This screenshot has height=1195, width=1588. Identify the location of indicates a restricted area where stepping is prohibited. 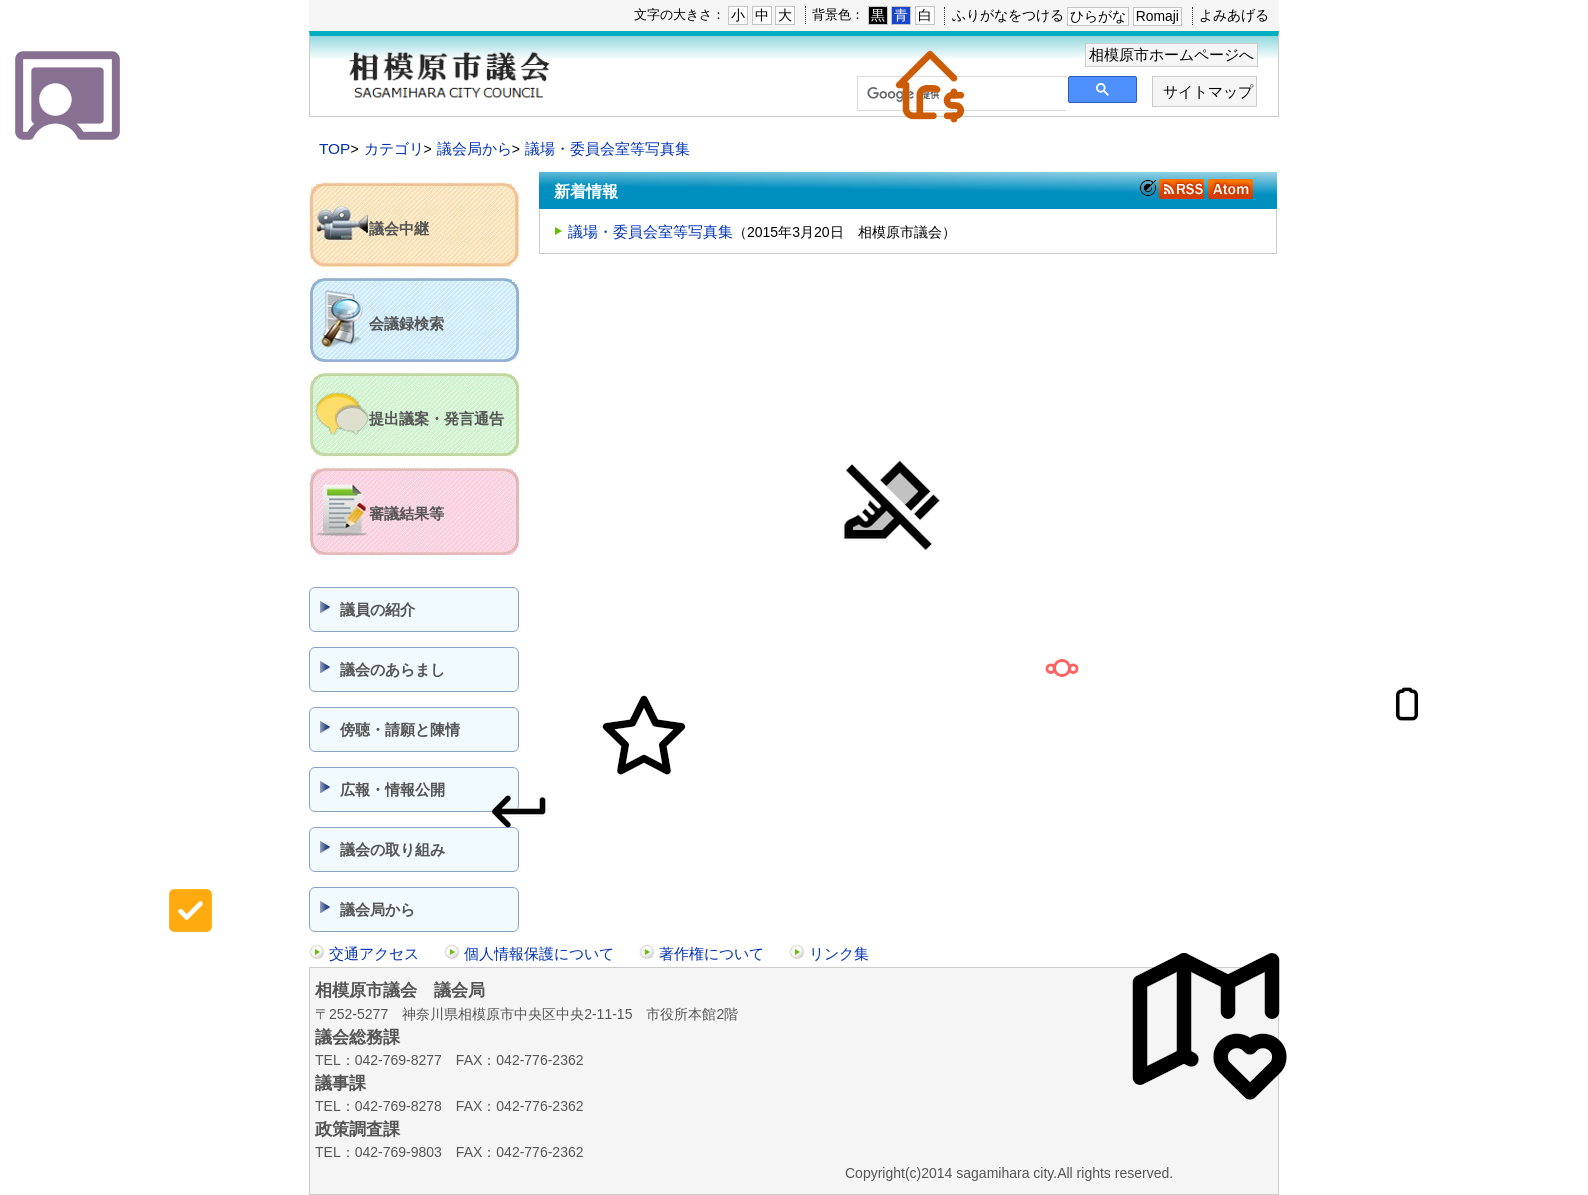
(892, 504).